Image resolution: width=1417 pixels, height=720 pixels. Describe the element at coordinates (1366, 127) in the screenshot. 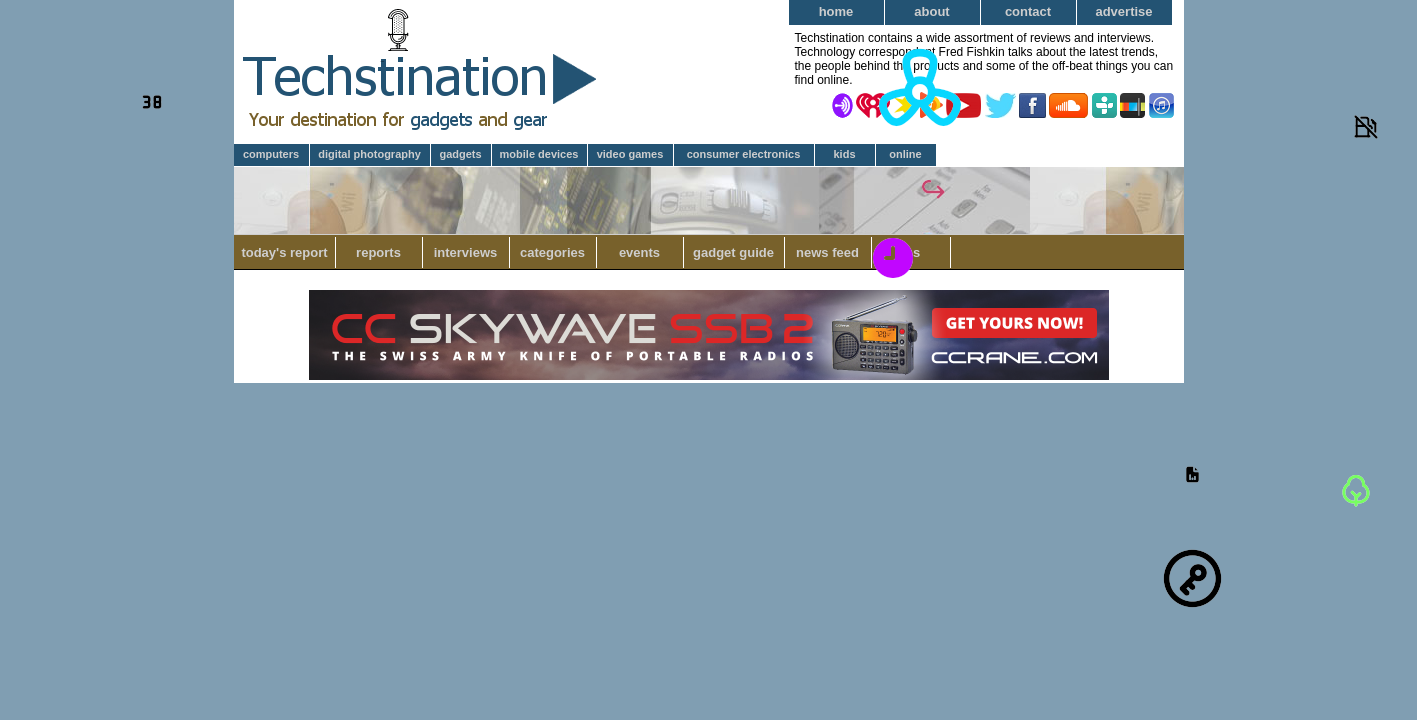

I see `gas station unavailable or closed` at that location.